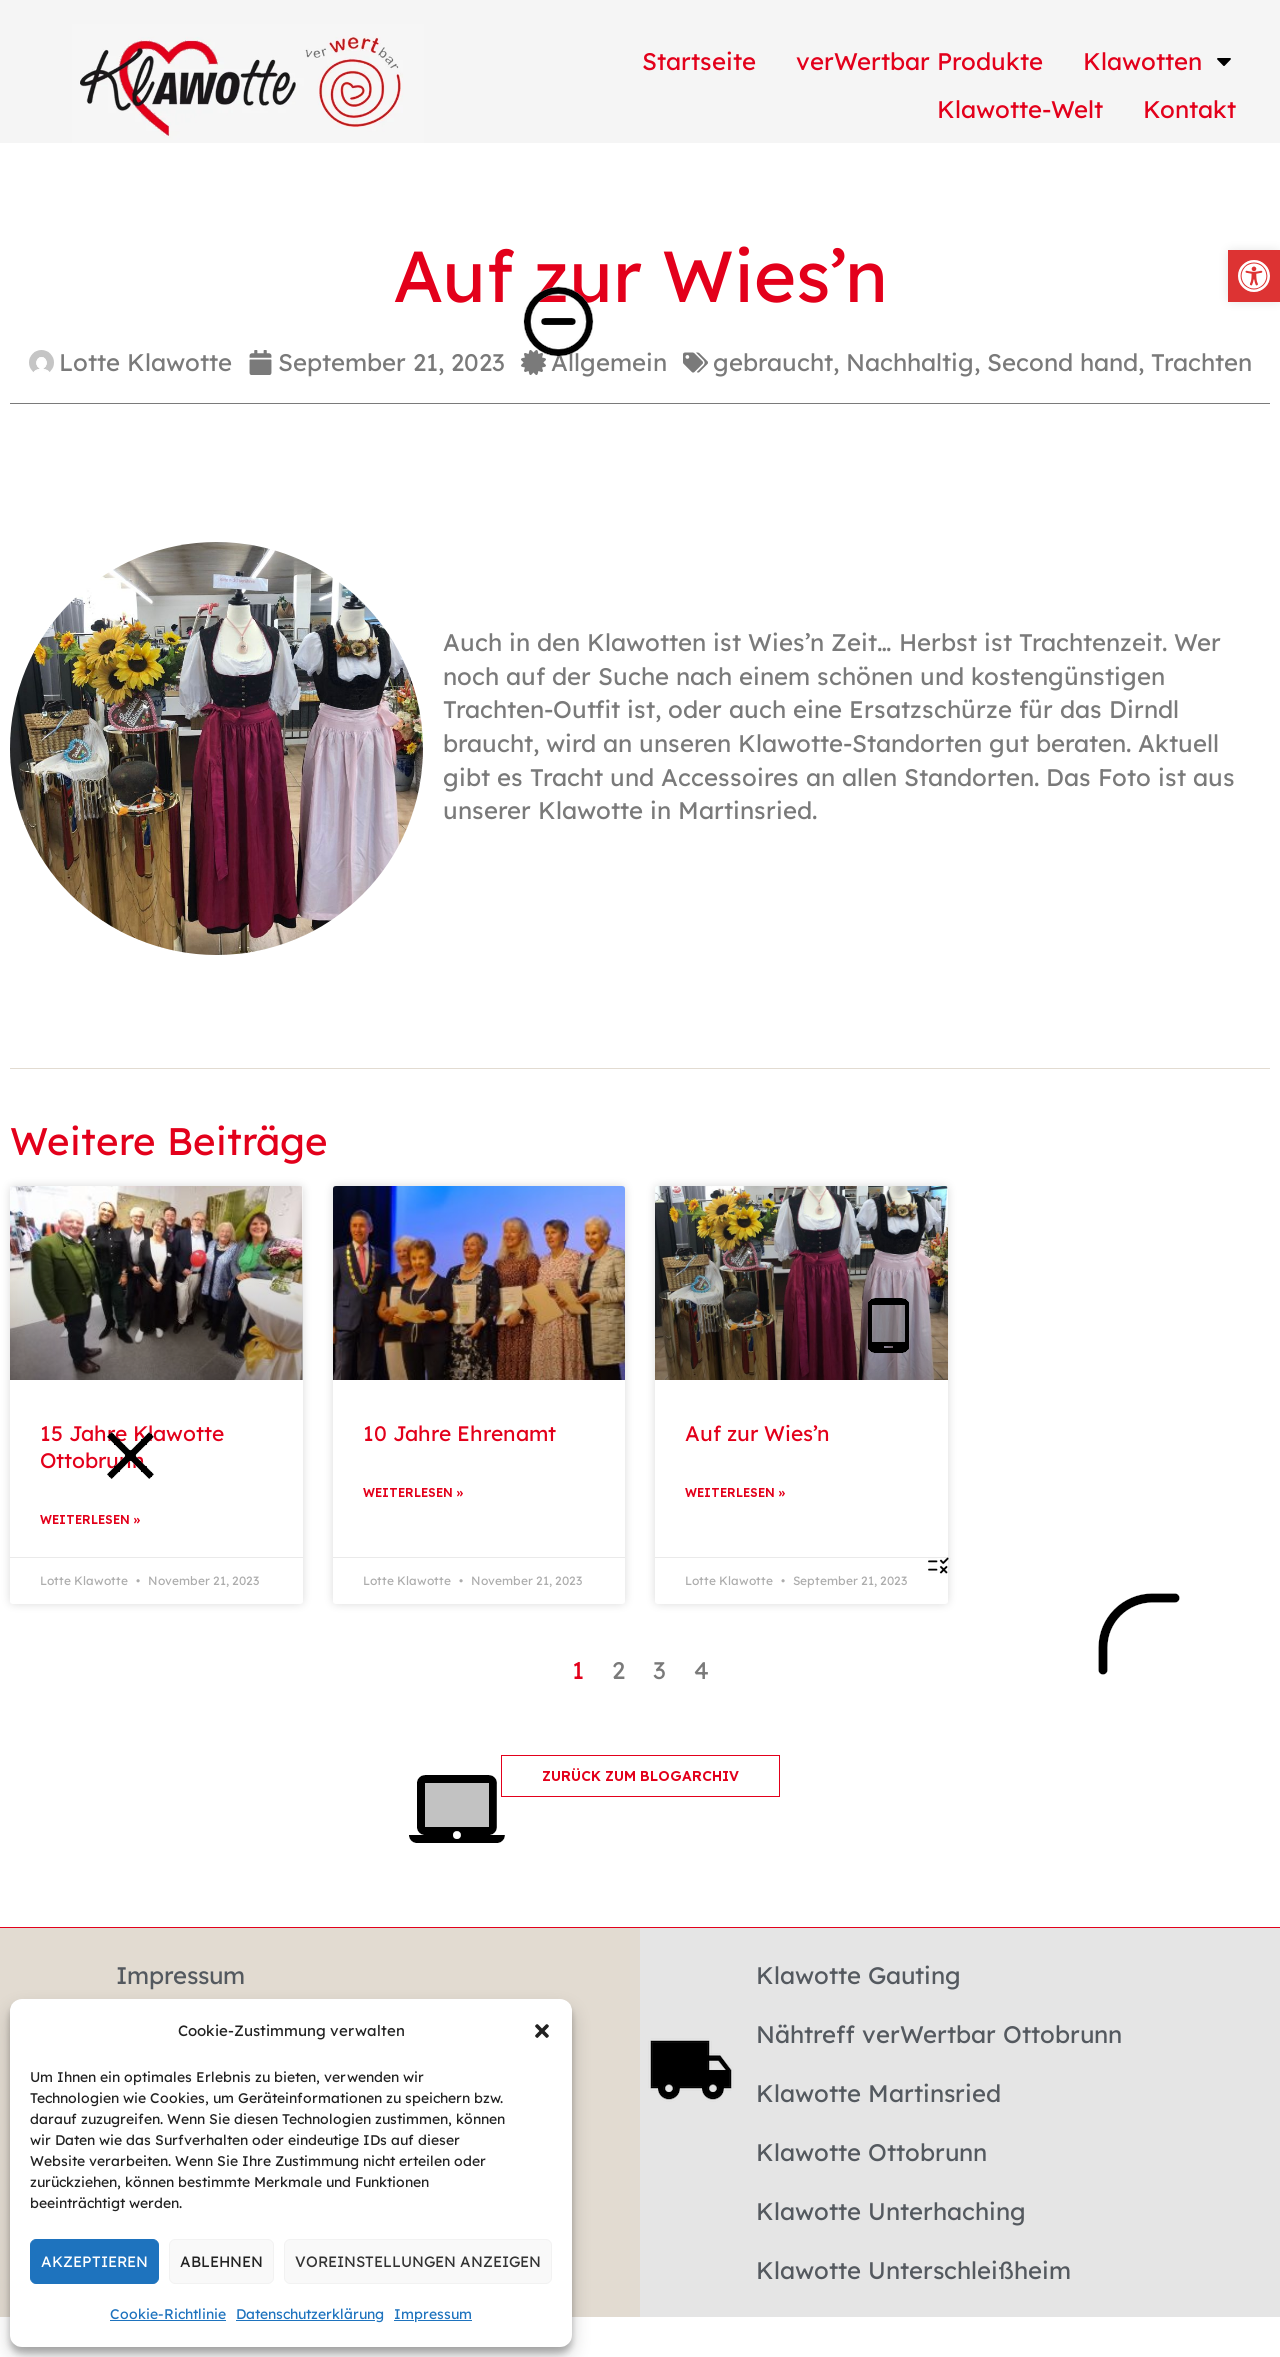 This screenshot has width=1280, height=2357. Describe the element at coordinates (558, 321) in the screenshot. I see `remove an item from a list` at that location.